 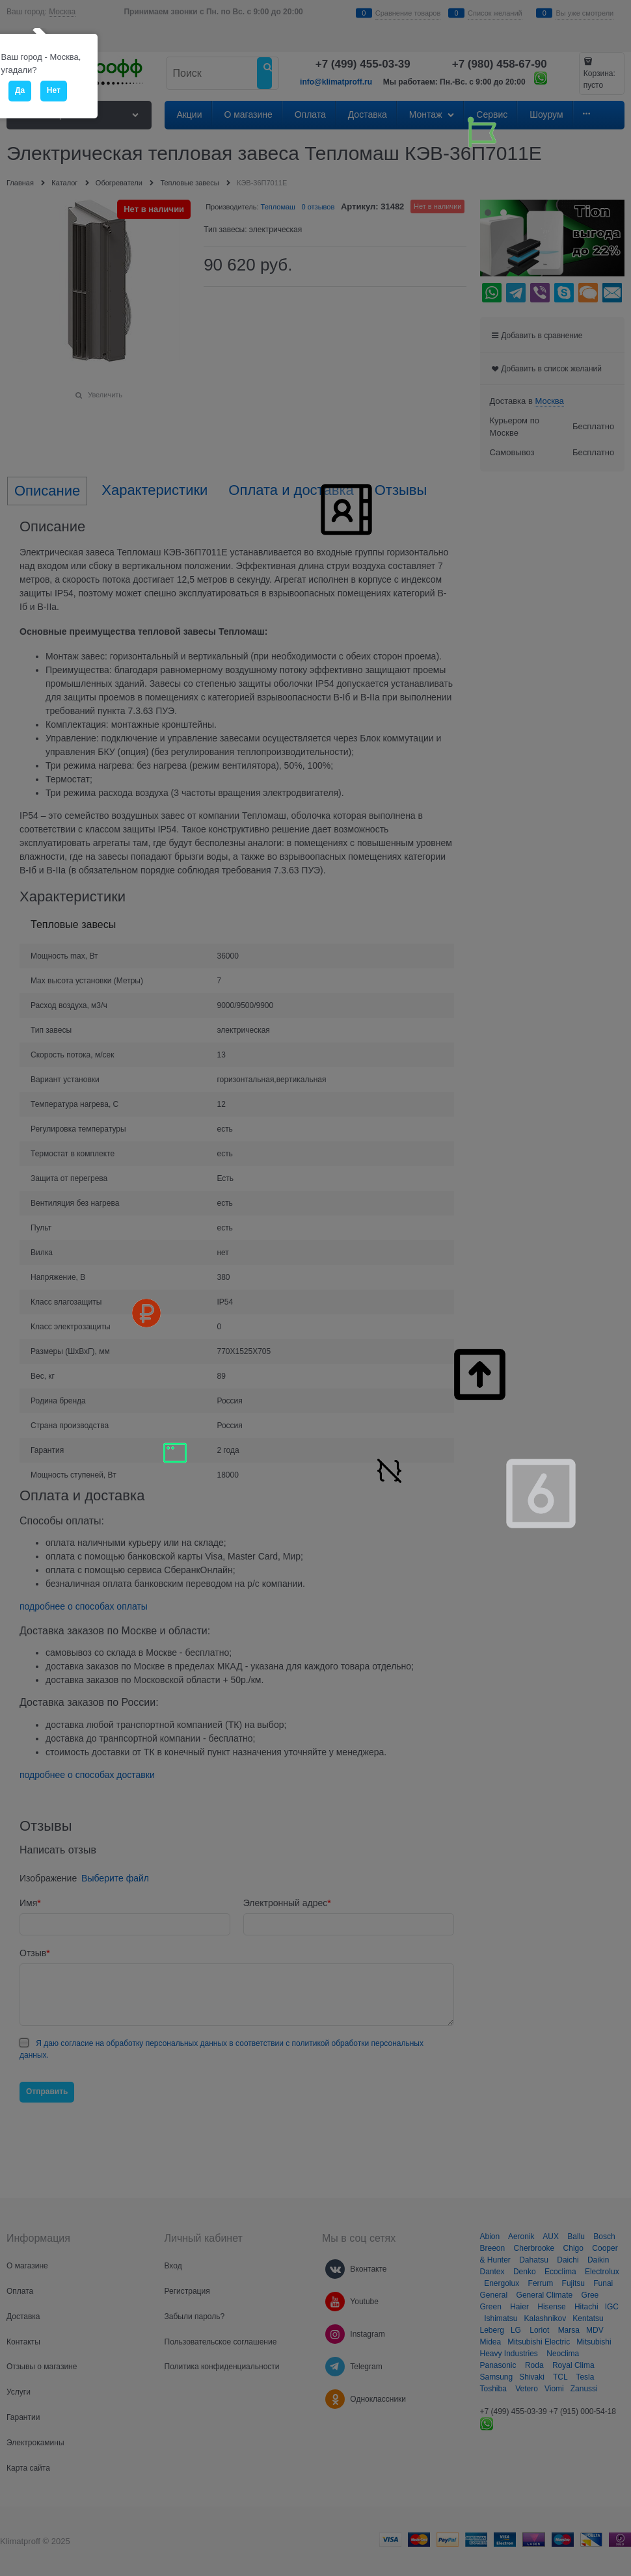 I want to click on open your contacts or address book, so click(x=346, y=509).